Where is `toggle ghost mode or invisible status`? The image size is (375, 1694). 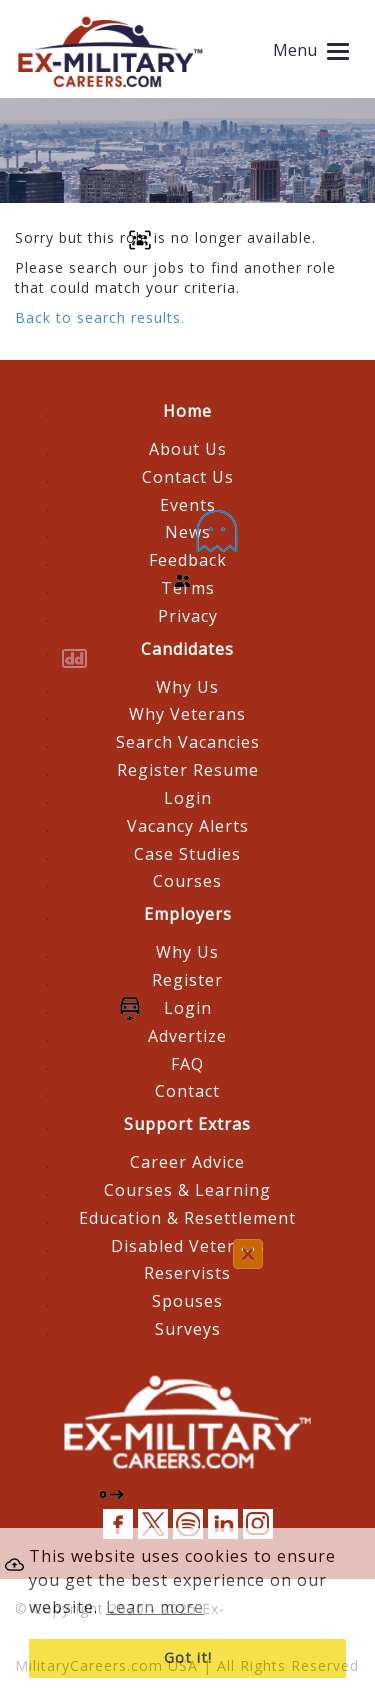 toggle ghost mode or invisible status is located at coordinates (217, 532).